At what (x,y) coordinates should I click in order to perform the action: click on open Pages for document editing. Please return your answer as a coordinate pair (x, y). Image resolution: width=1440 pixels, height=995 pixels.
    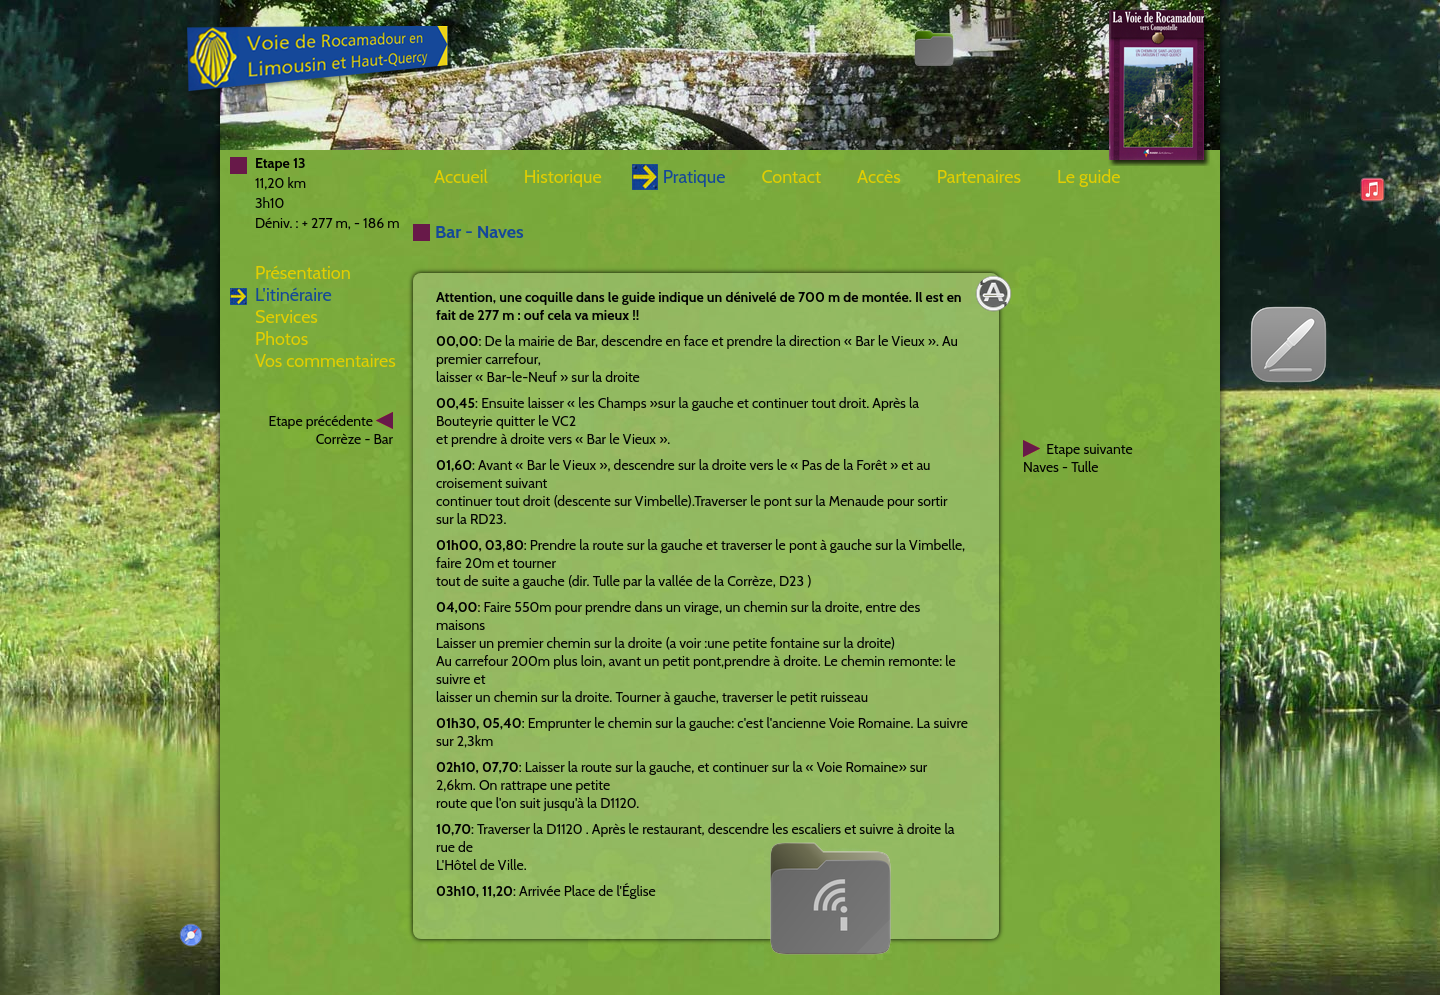
    Looking at the image, I should click on (1288, 344).